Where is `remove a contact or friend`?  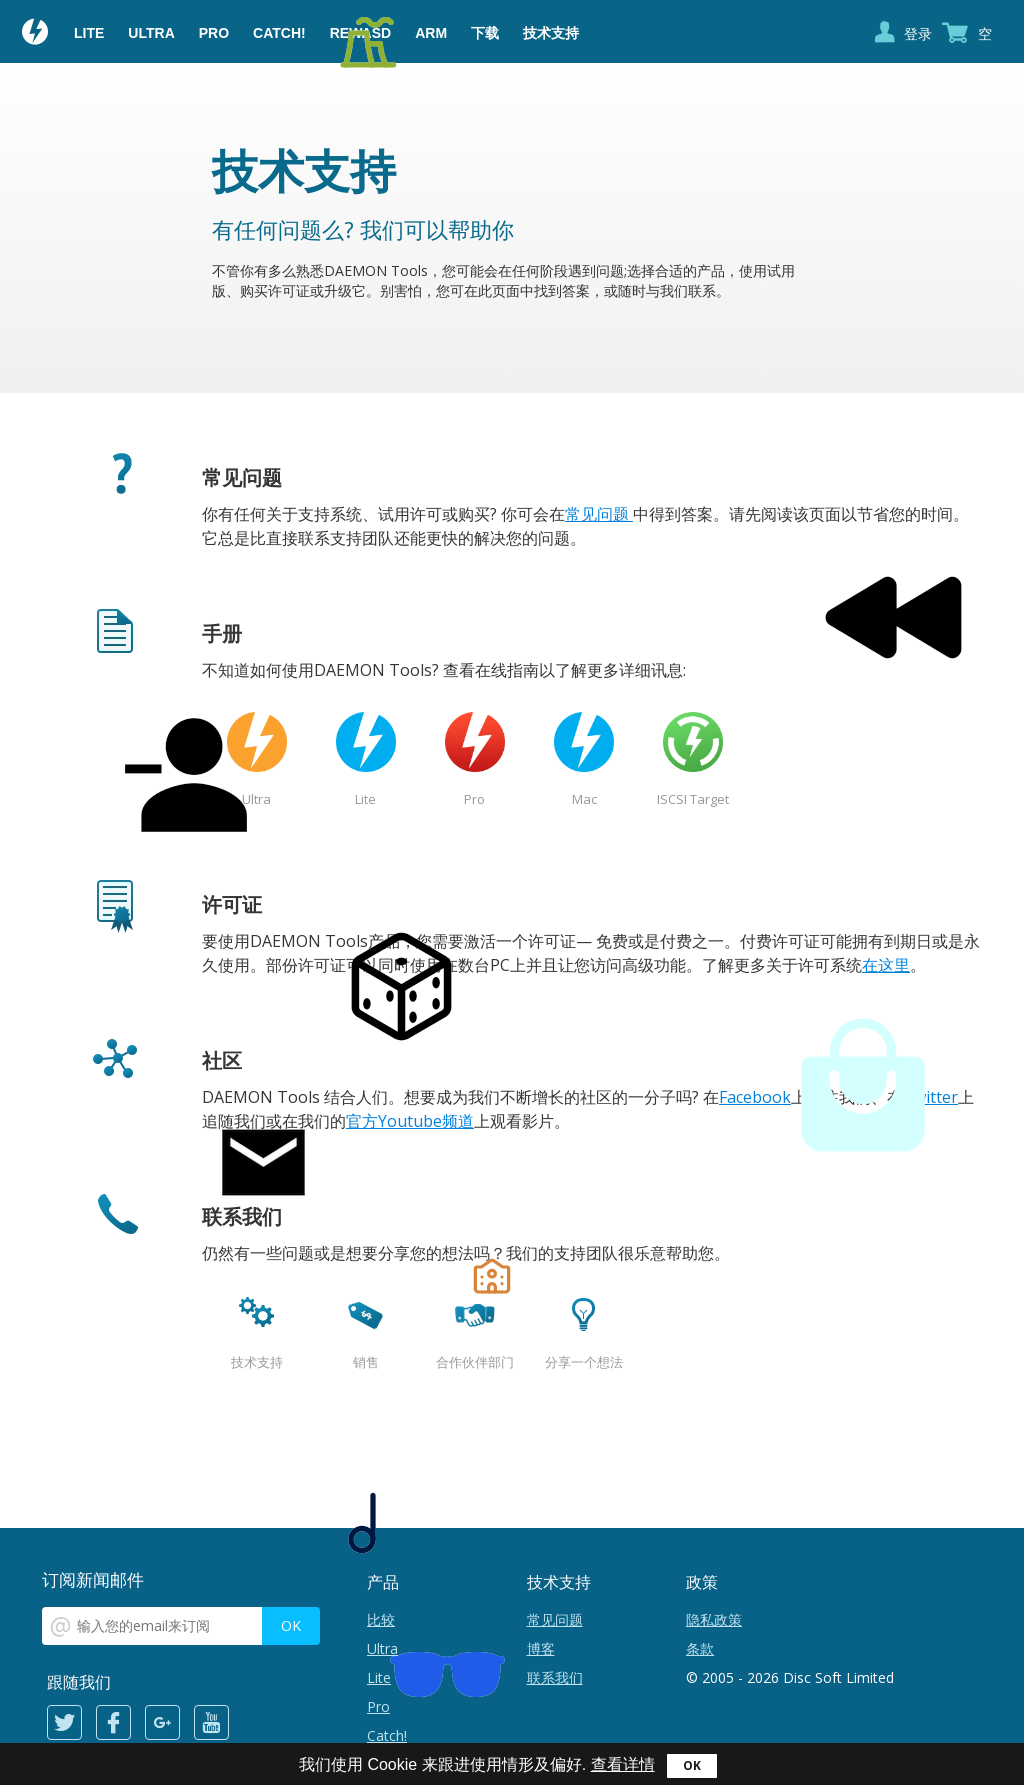 remove a contact or friend is located at coordinates (186, 775).